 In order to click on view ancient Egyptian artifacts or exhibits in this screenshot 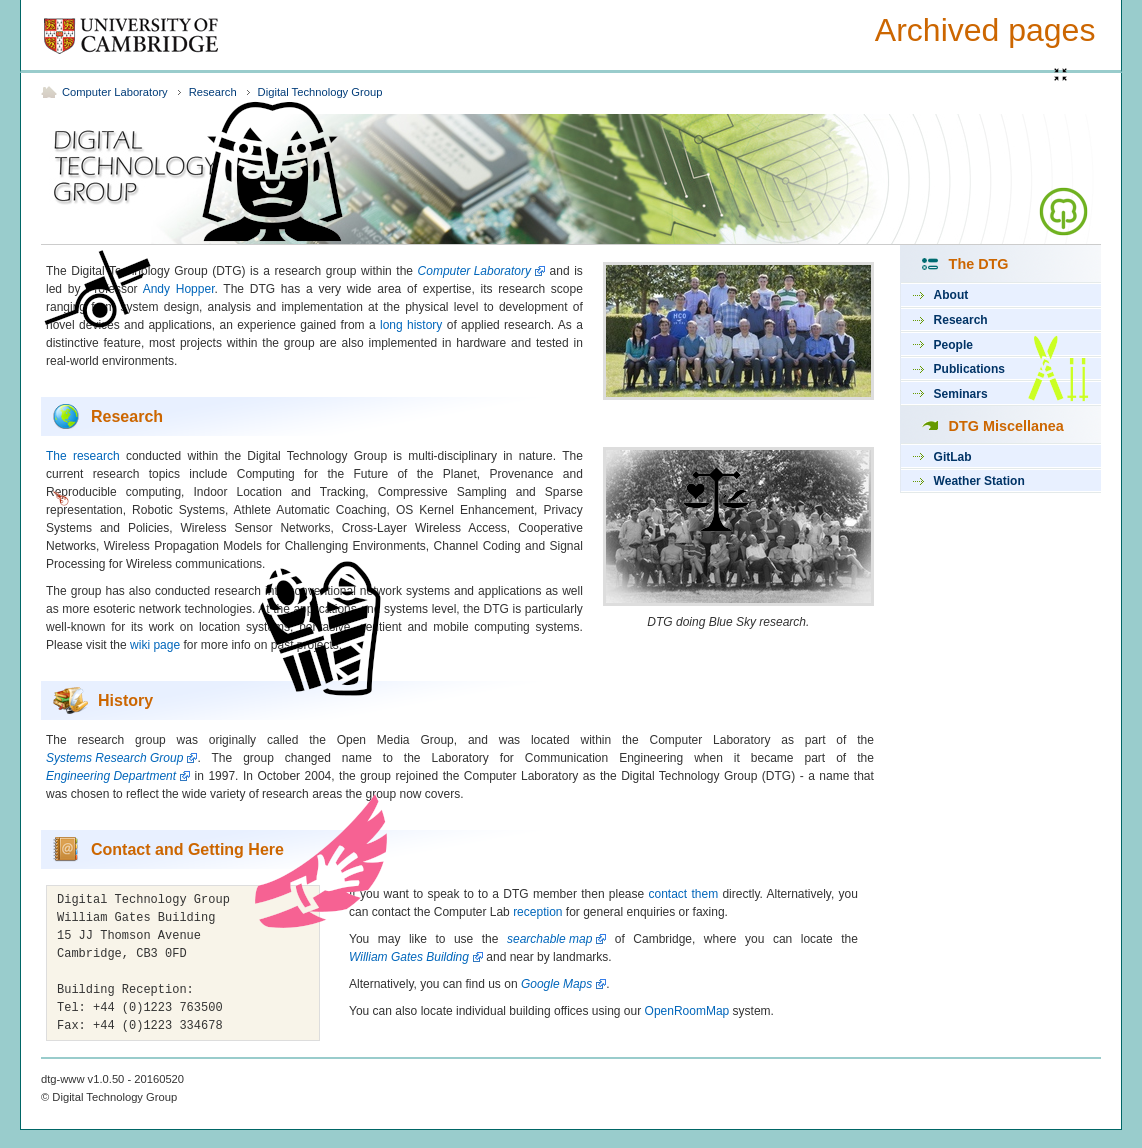, I will do `click(320, 628)`.